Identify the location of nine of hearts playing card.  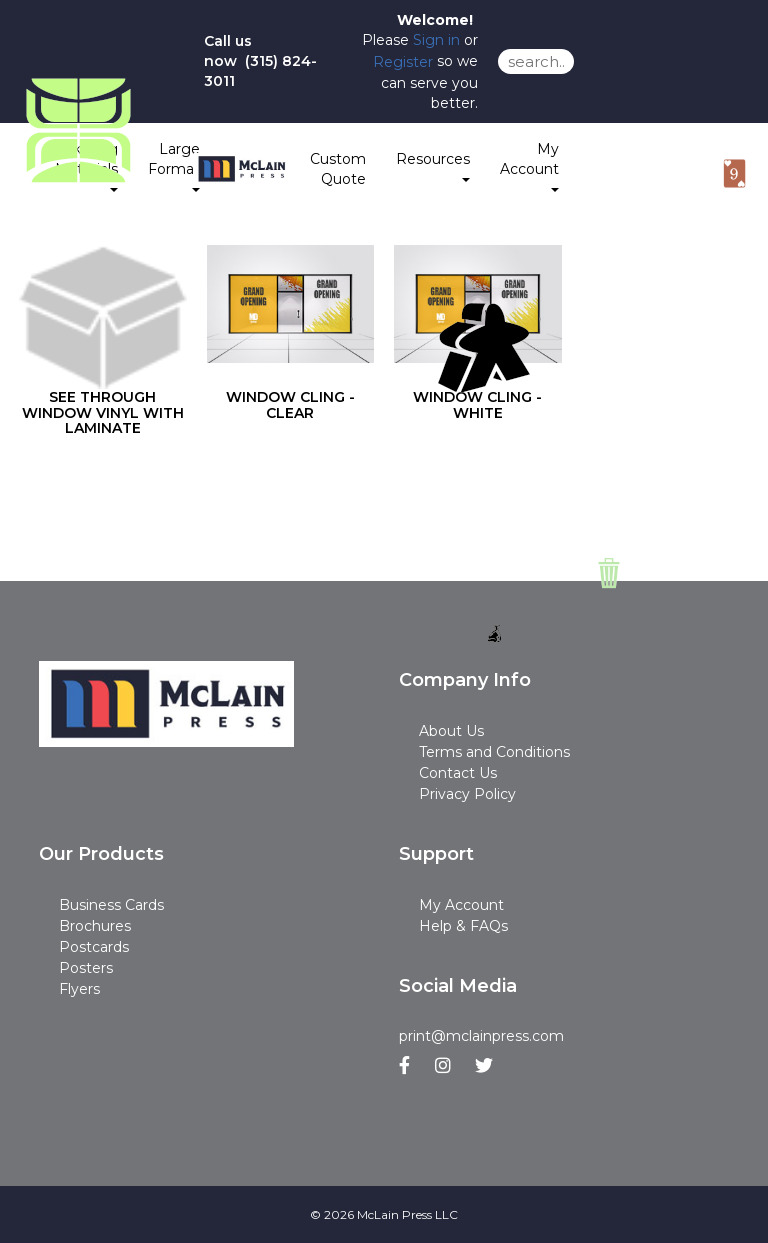
(734, 173).